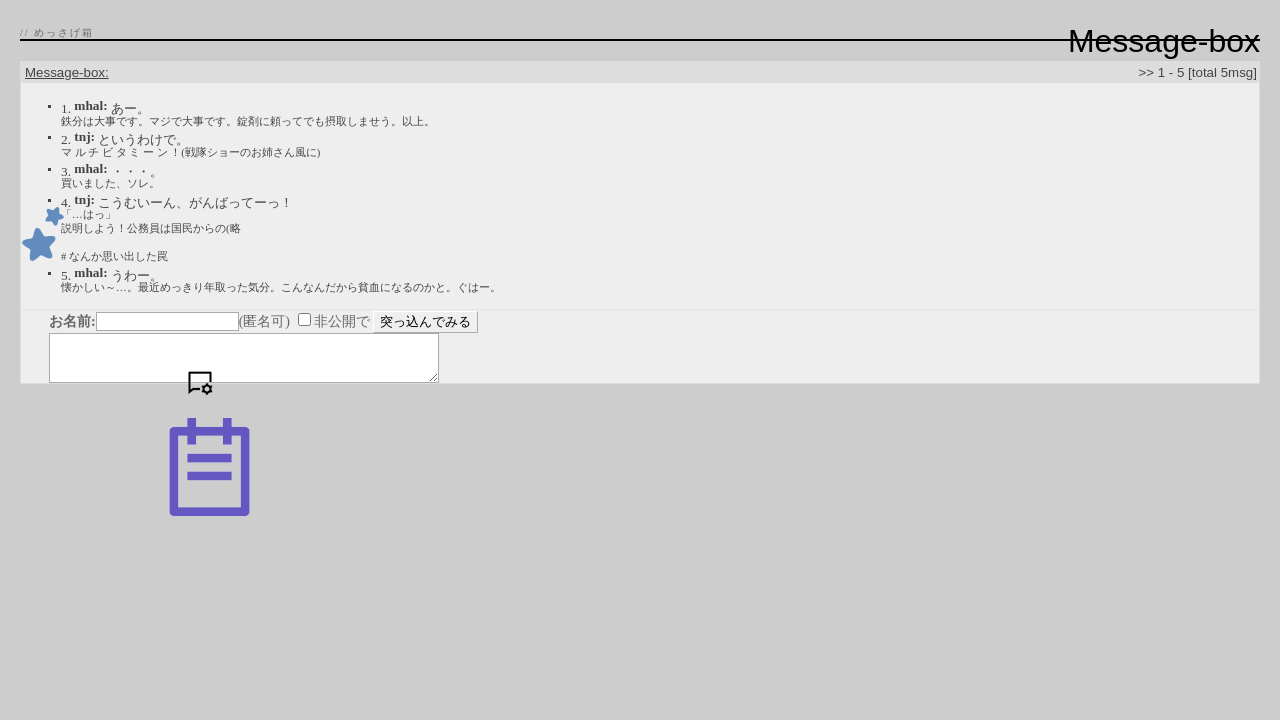 The width and height of the screenshot is (1280, 720). I want to click on view your to-do list, so click(209, 471).